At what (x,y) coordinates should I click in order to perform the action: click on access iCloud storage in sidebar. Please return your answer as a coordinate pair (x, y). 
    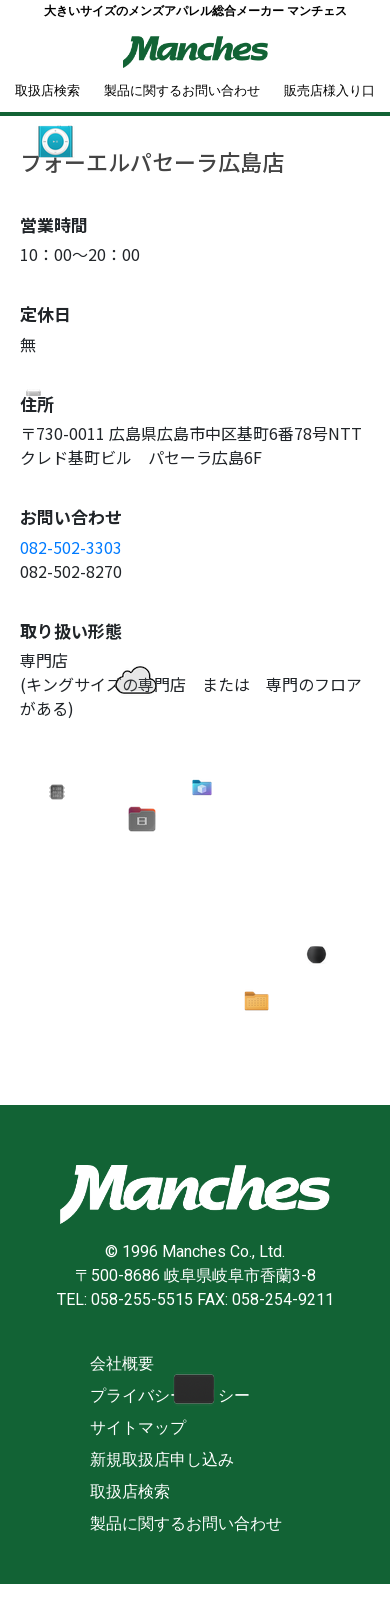
    Looking at the image, I should click on (136, 680).